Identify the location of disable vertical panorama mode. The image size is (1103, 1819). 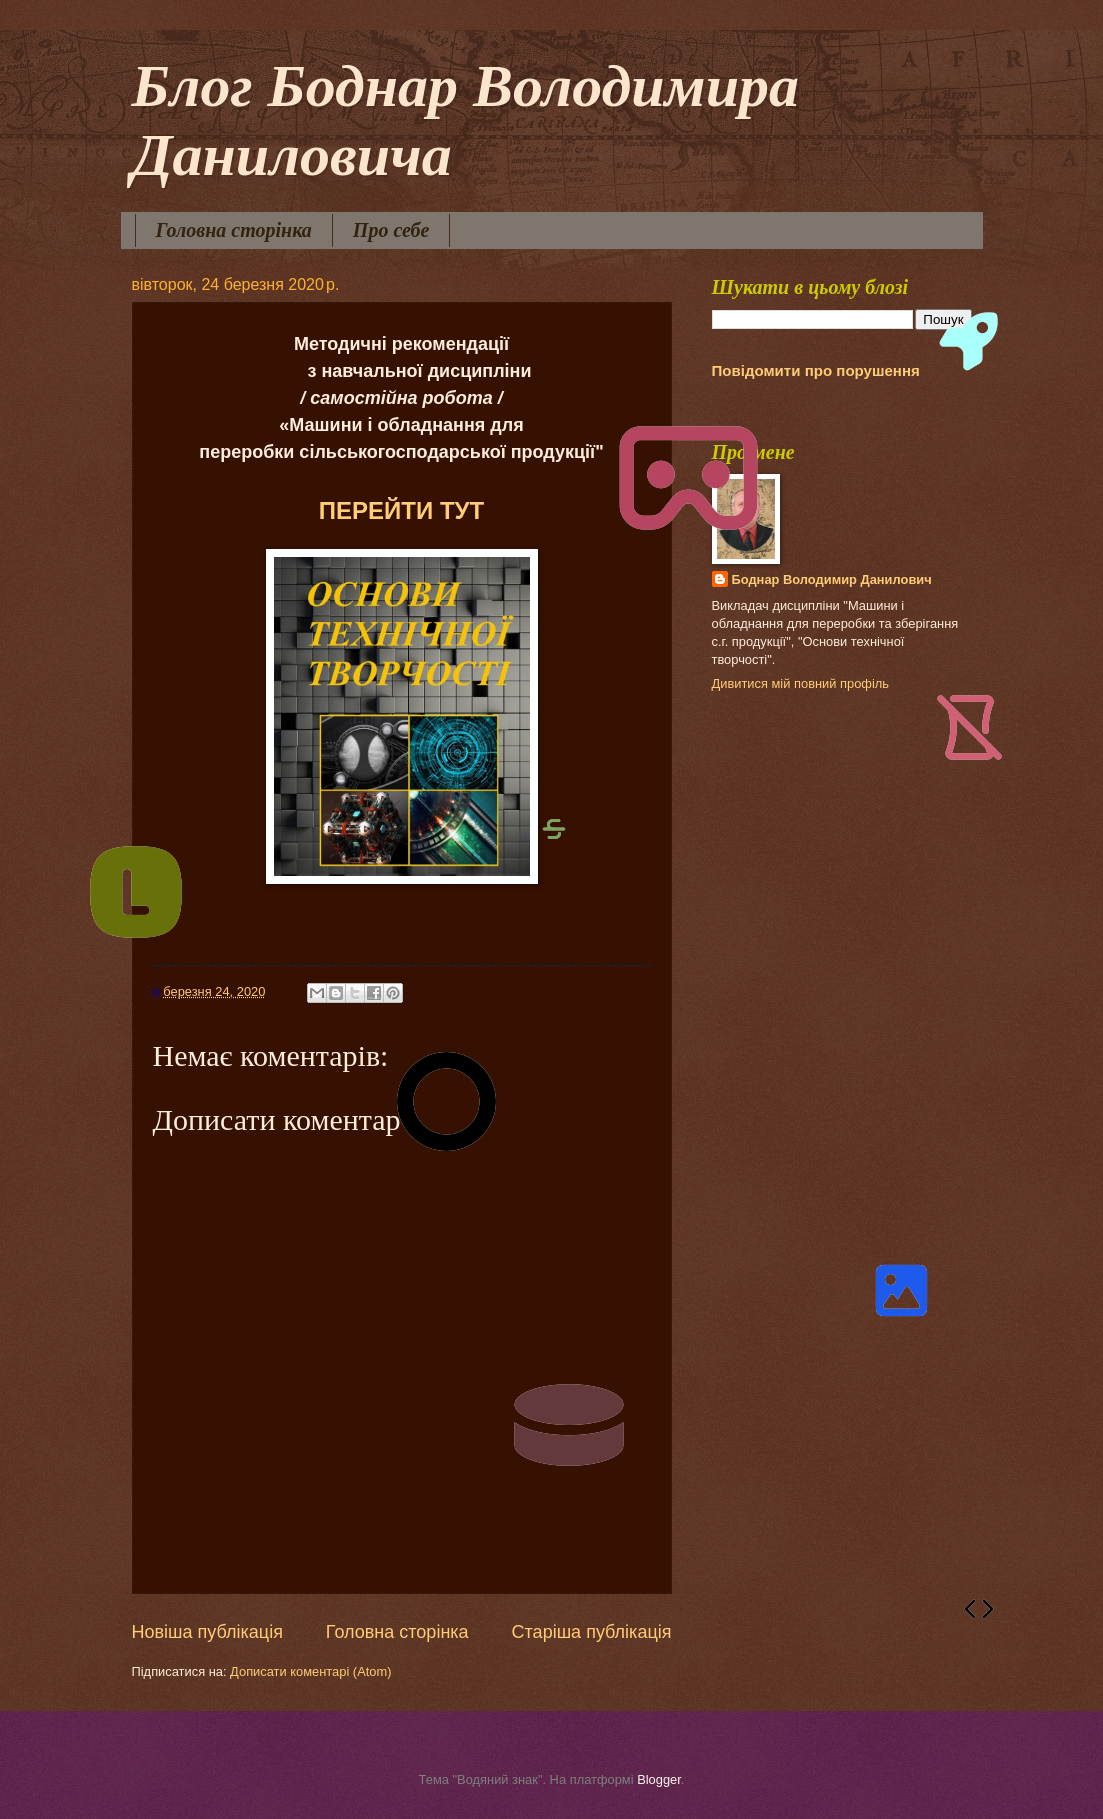
(969, 727).